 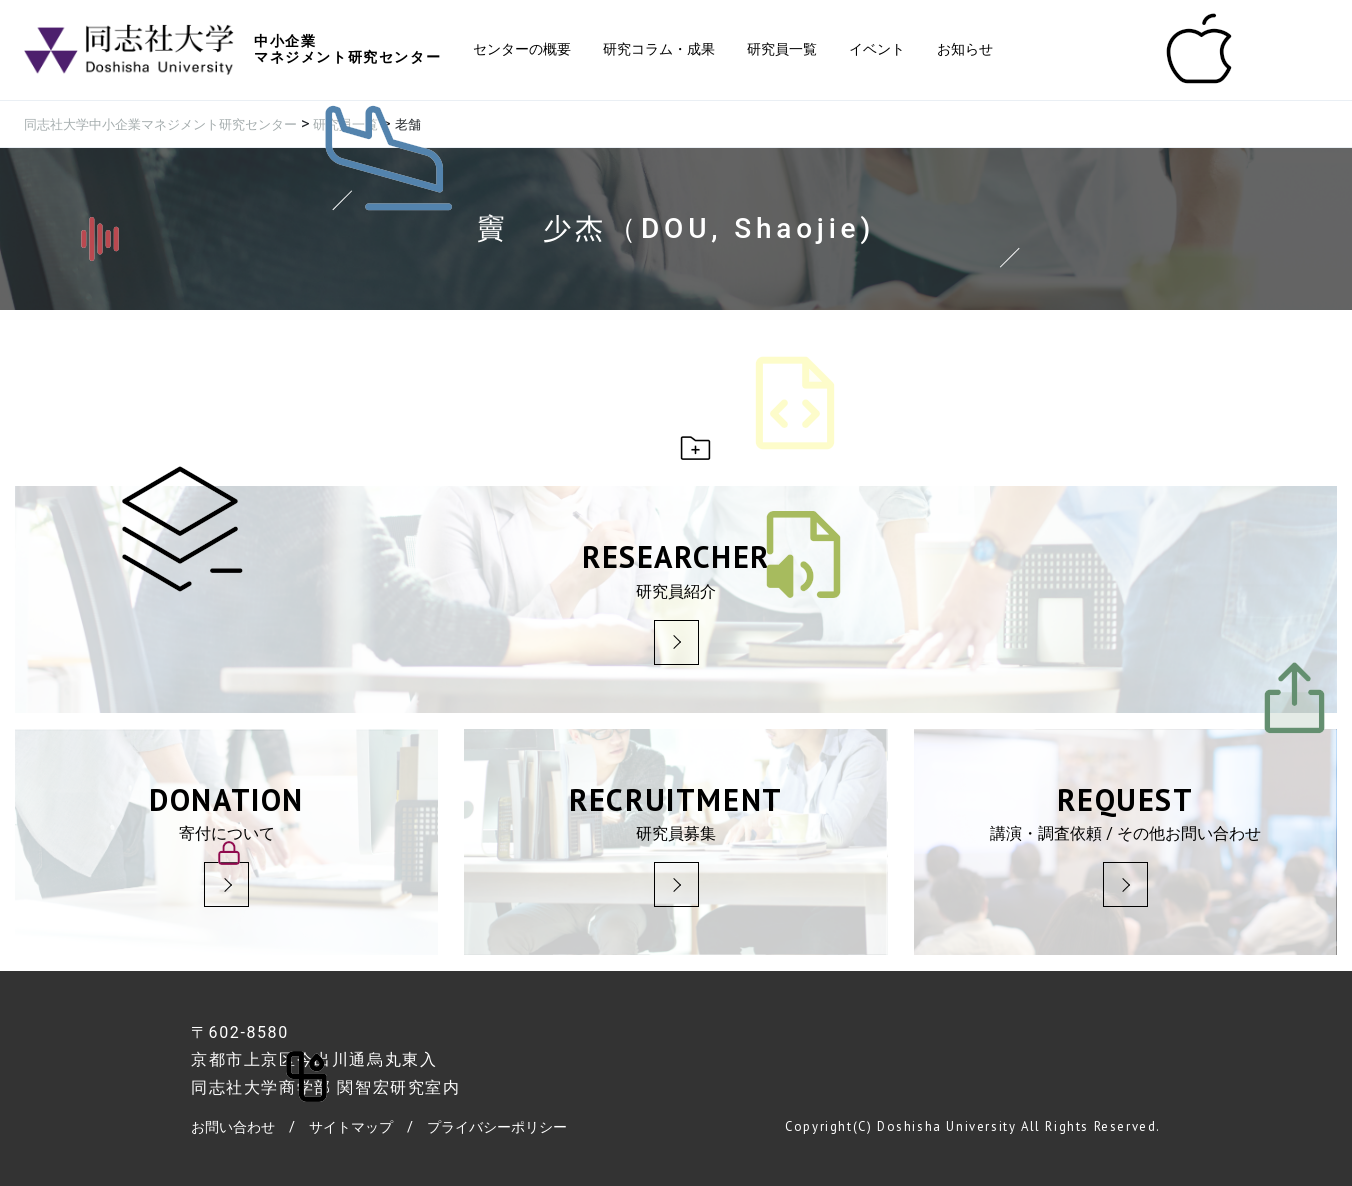 What do you see at coordinates (695, 447) in the screenshot?
I see `create a new folder` at bounding box center [695, 447].